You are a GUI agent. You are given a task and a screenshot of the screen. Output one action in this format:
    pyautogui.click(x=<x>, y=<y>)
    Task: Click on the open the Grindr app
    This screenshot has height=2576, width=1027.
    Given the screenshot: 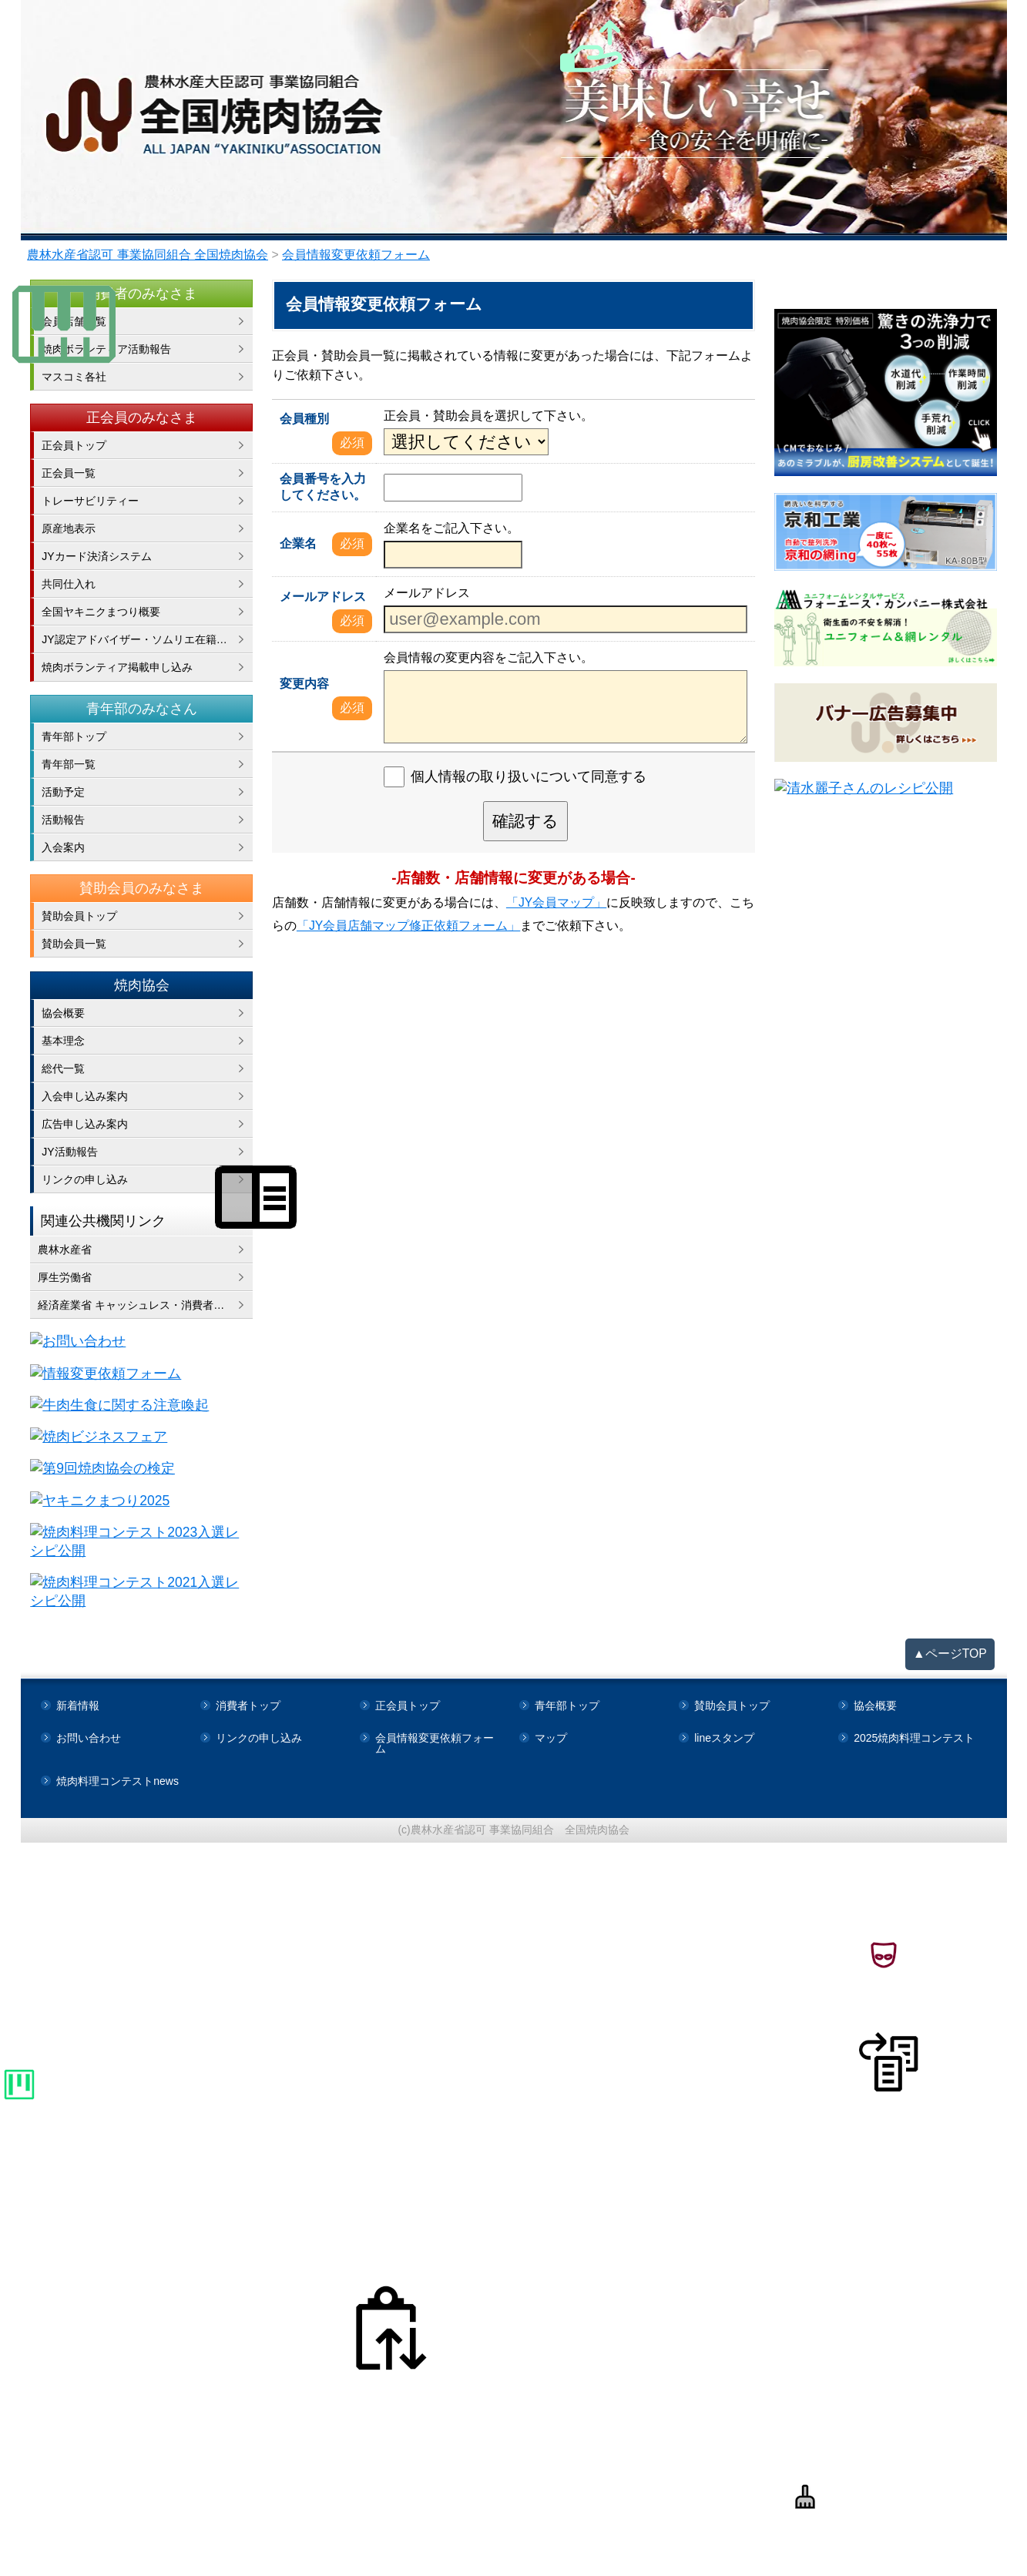 What is the action you would take?
    pyautogui.click(x=884, y=1955)
    